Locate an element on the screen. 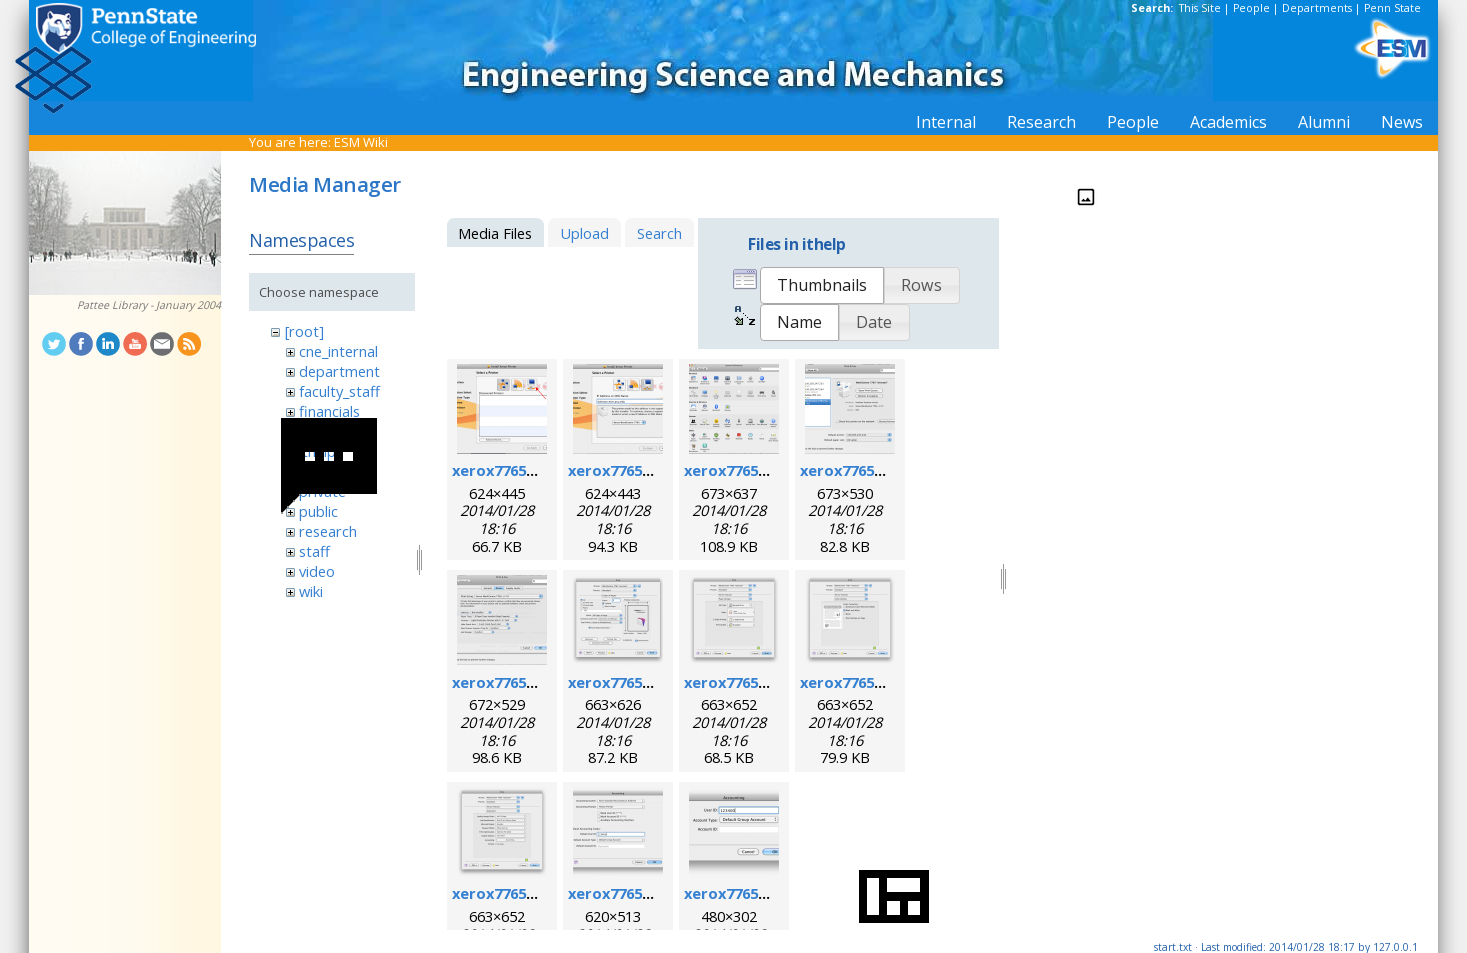 Image resolution: width=1467 pixels, height=953 pixels. view original image without cropping is located at coordinates (1086, 197).